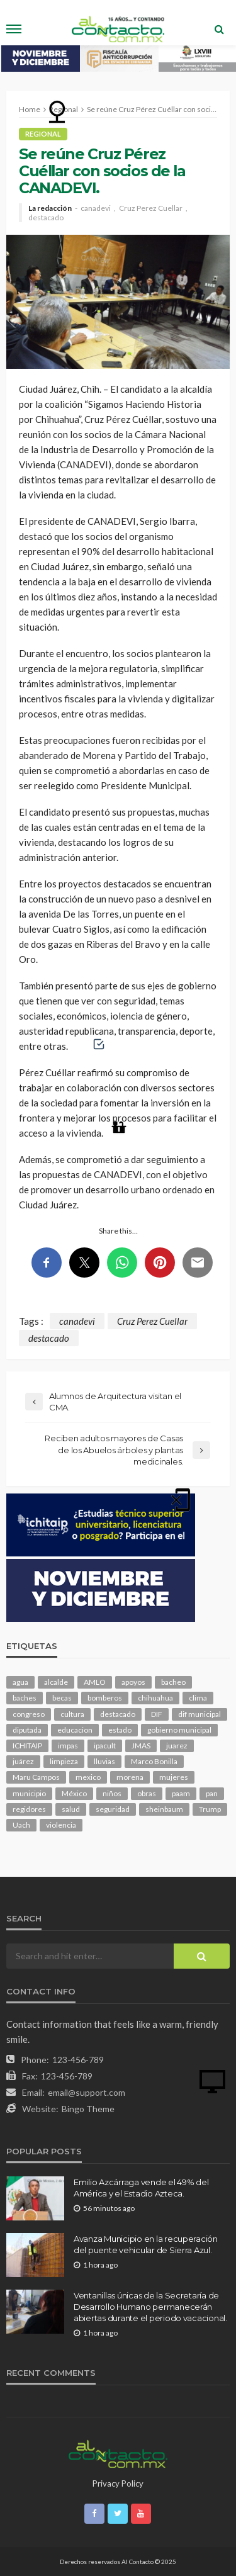 The image size is (236, 2576). I want to click on disconnect or unlink a mobile device, so click(181, 1500).